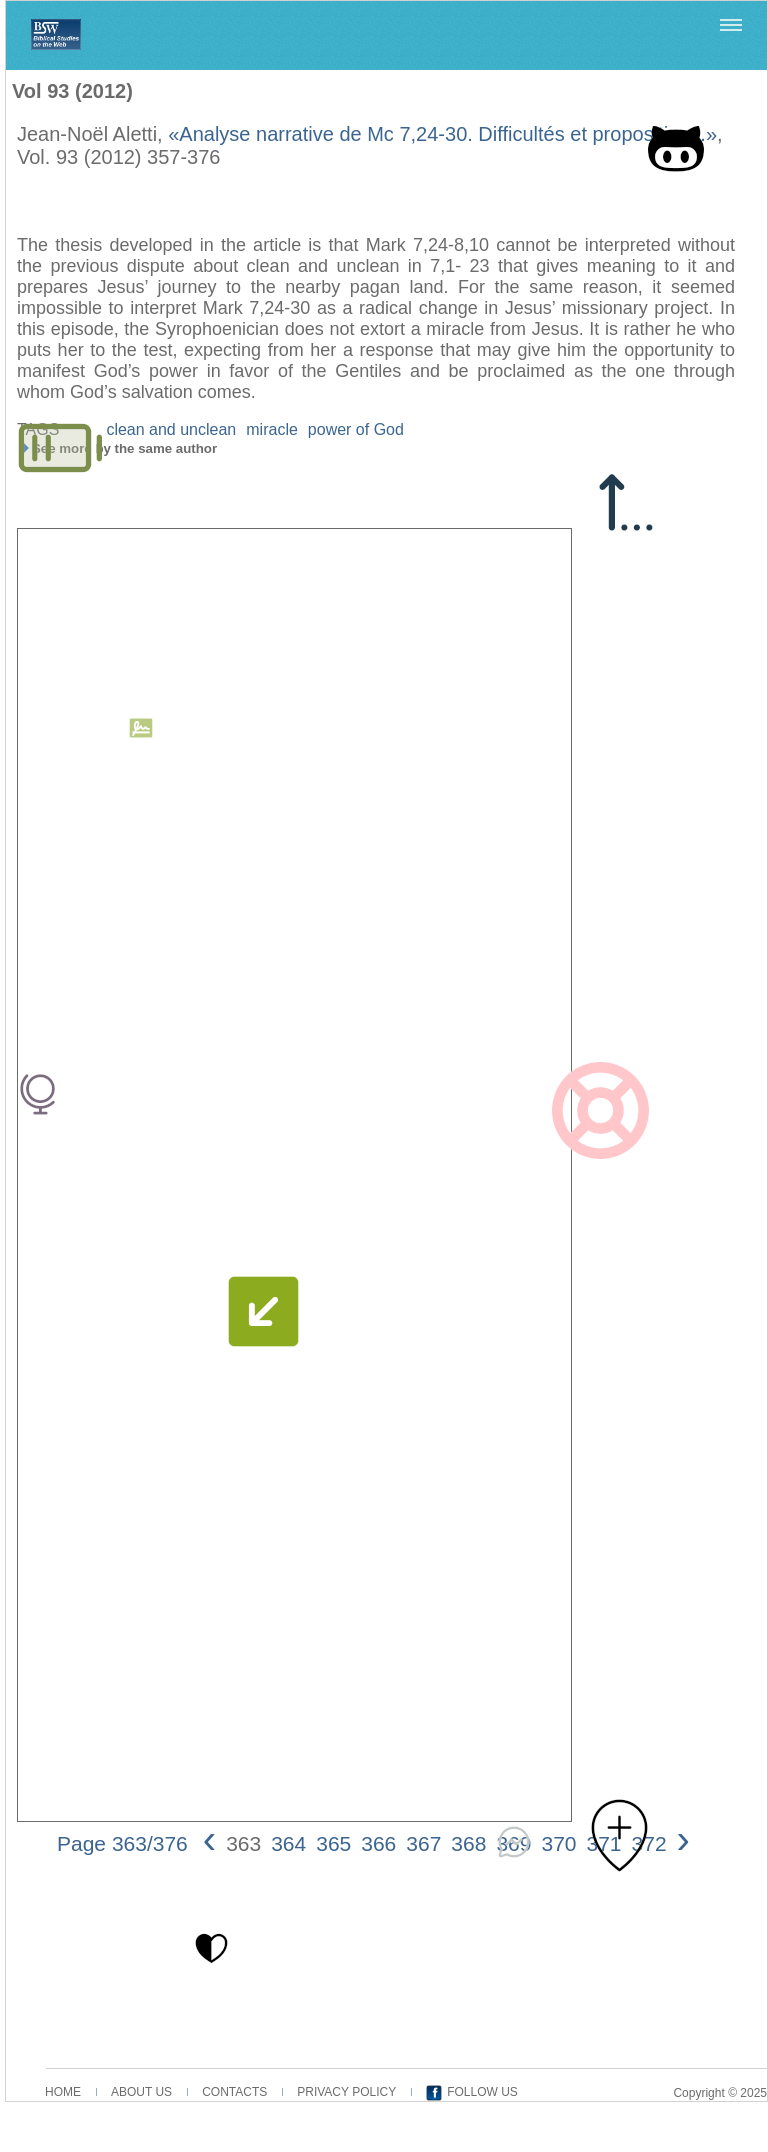 The image size is (768, 2152). What do you see at coordinates (263, 1311) in the screenshot?
I see `move content to bottom-left corner` at bounding box center [263, 1311].